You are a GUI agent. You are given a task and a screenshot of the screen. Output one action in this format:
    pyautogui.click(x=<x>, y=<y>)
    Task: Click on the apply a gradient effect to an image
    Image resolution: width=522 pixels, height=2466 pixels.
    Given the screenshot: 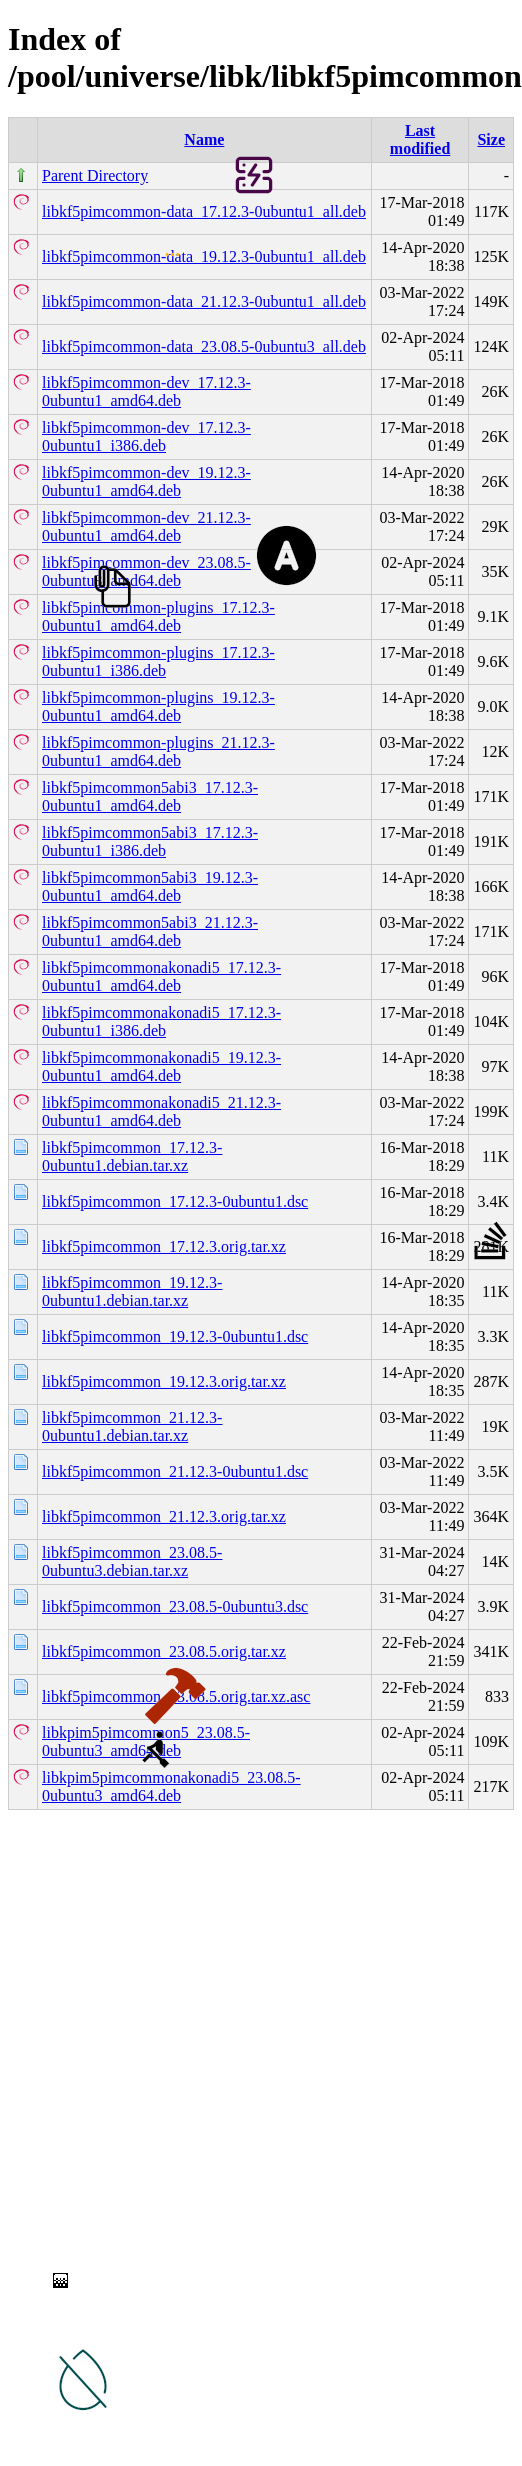 What is the action you would take?
    pyautogui.click(x=60, y=2280)
    